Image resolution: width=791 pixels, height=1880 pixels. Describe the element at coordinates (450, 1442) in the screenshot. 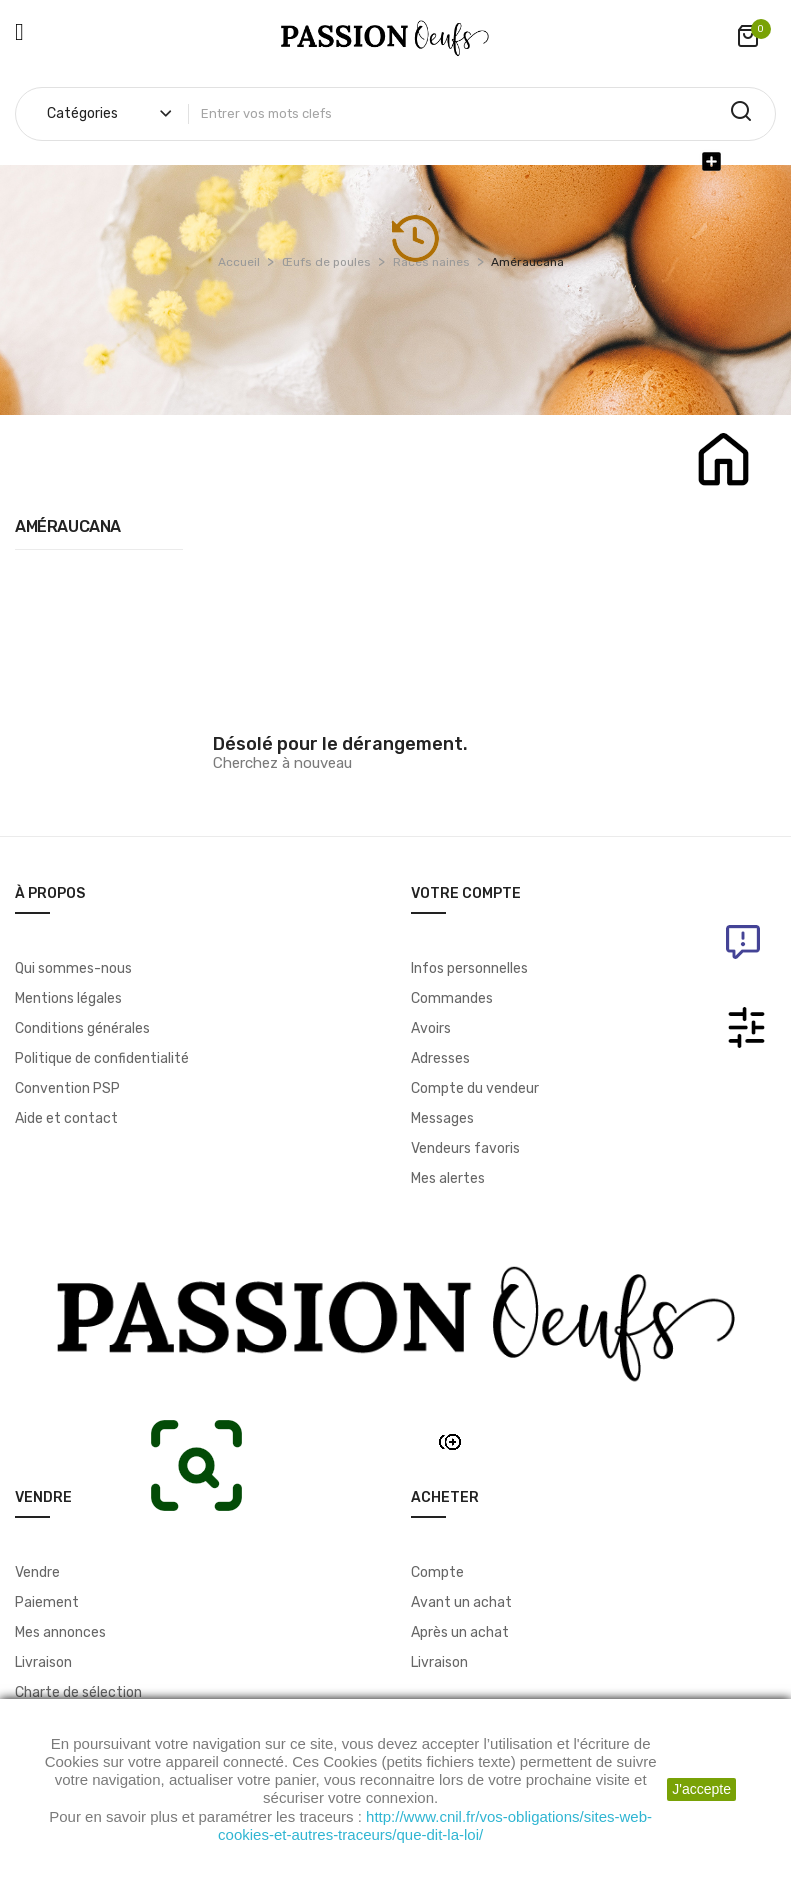

I see `duplicate or copy a control point` at that location.